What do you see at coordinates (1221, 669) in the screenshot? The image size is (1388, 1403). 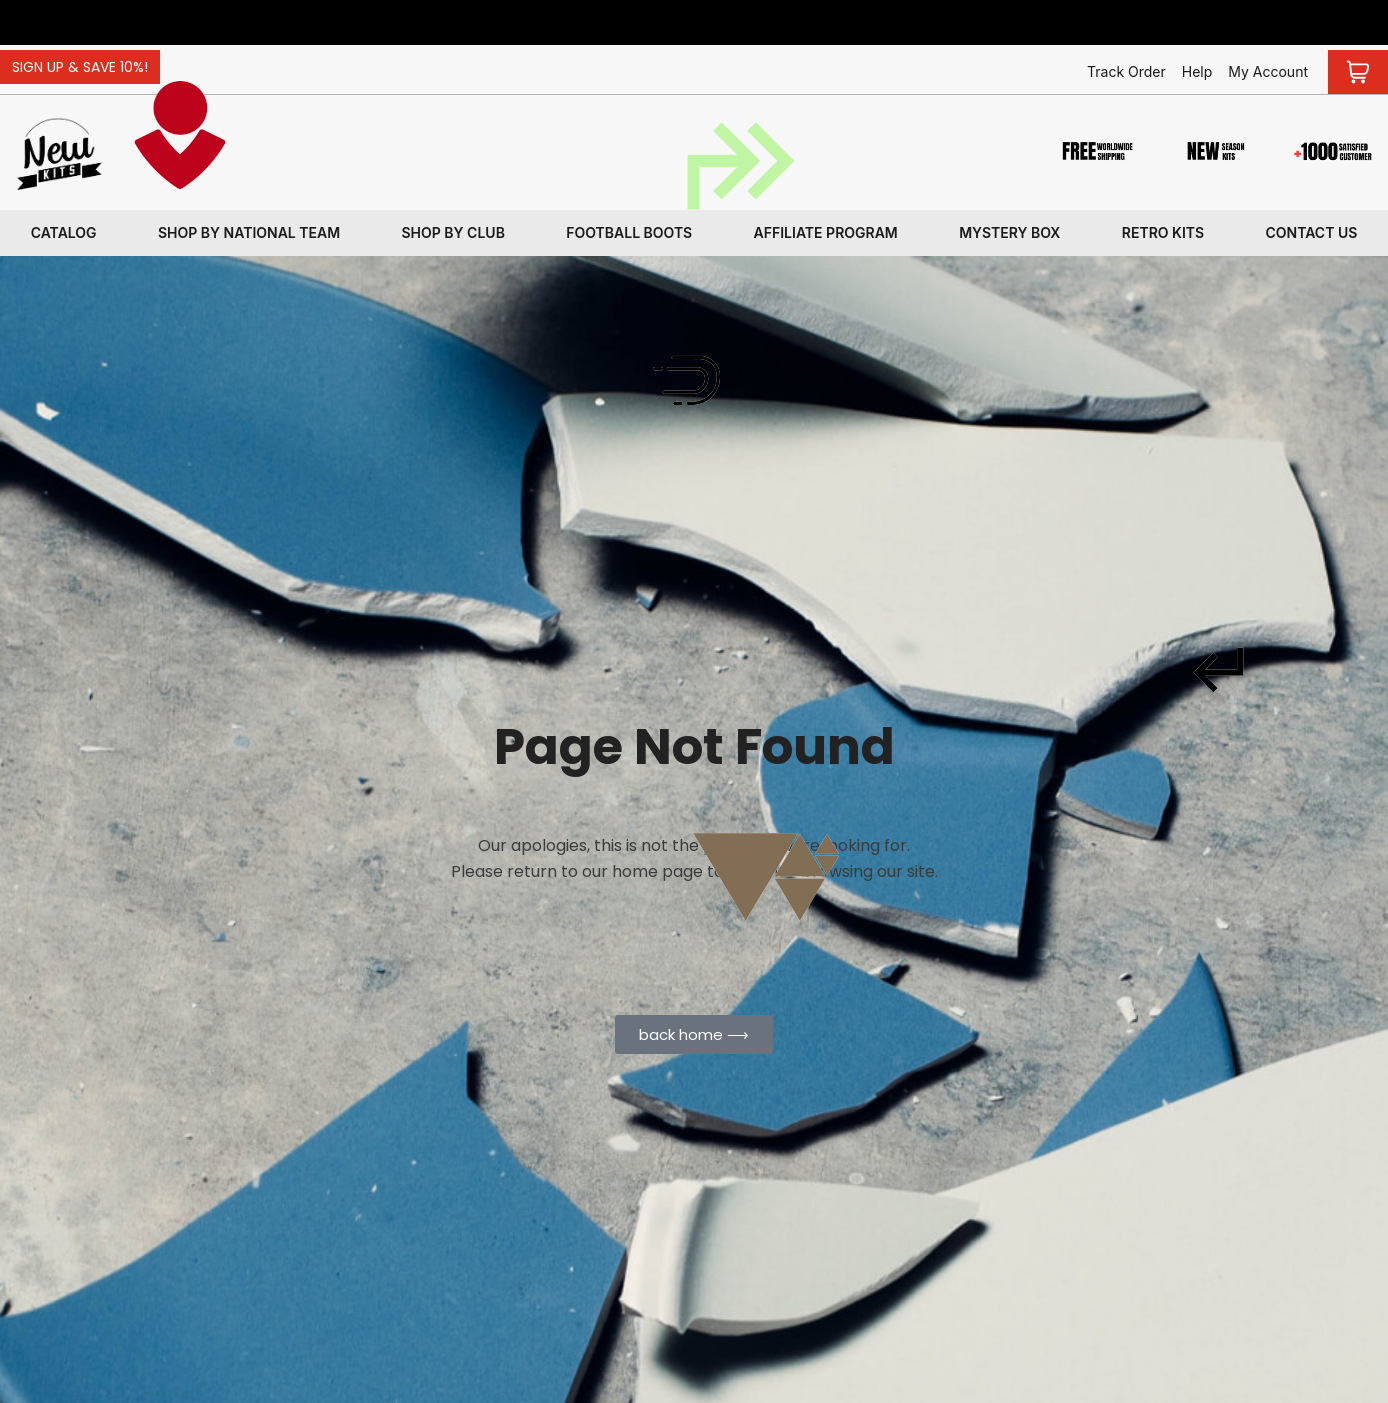 I see `return or go back to previous step` at bounding box center [1221, 669].